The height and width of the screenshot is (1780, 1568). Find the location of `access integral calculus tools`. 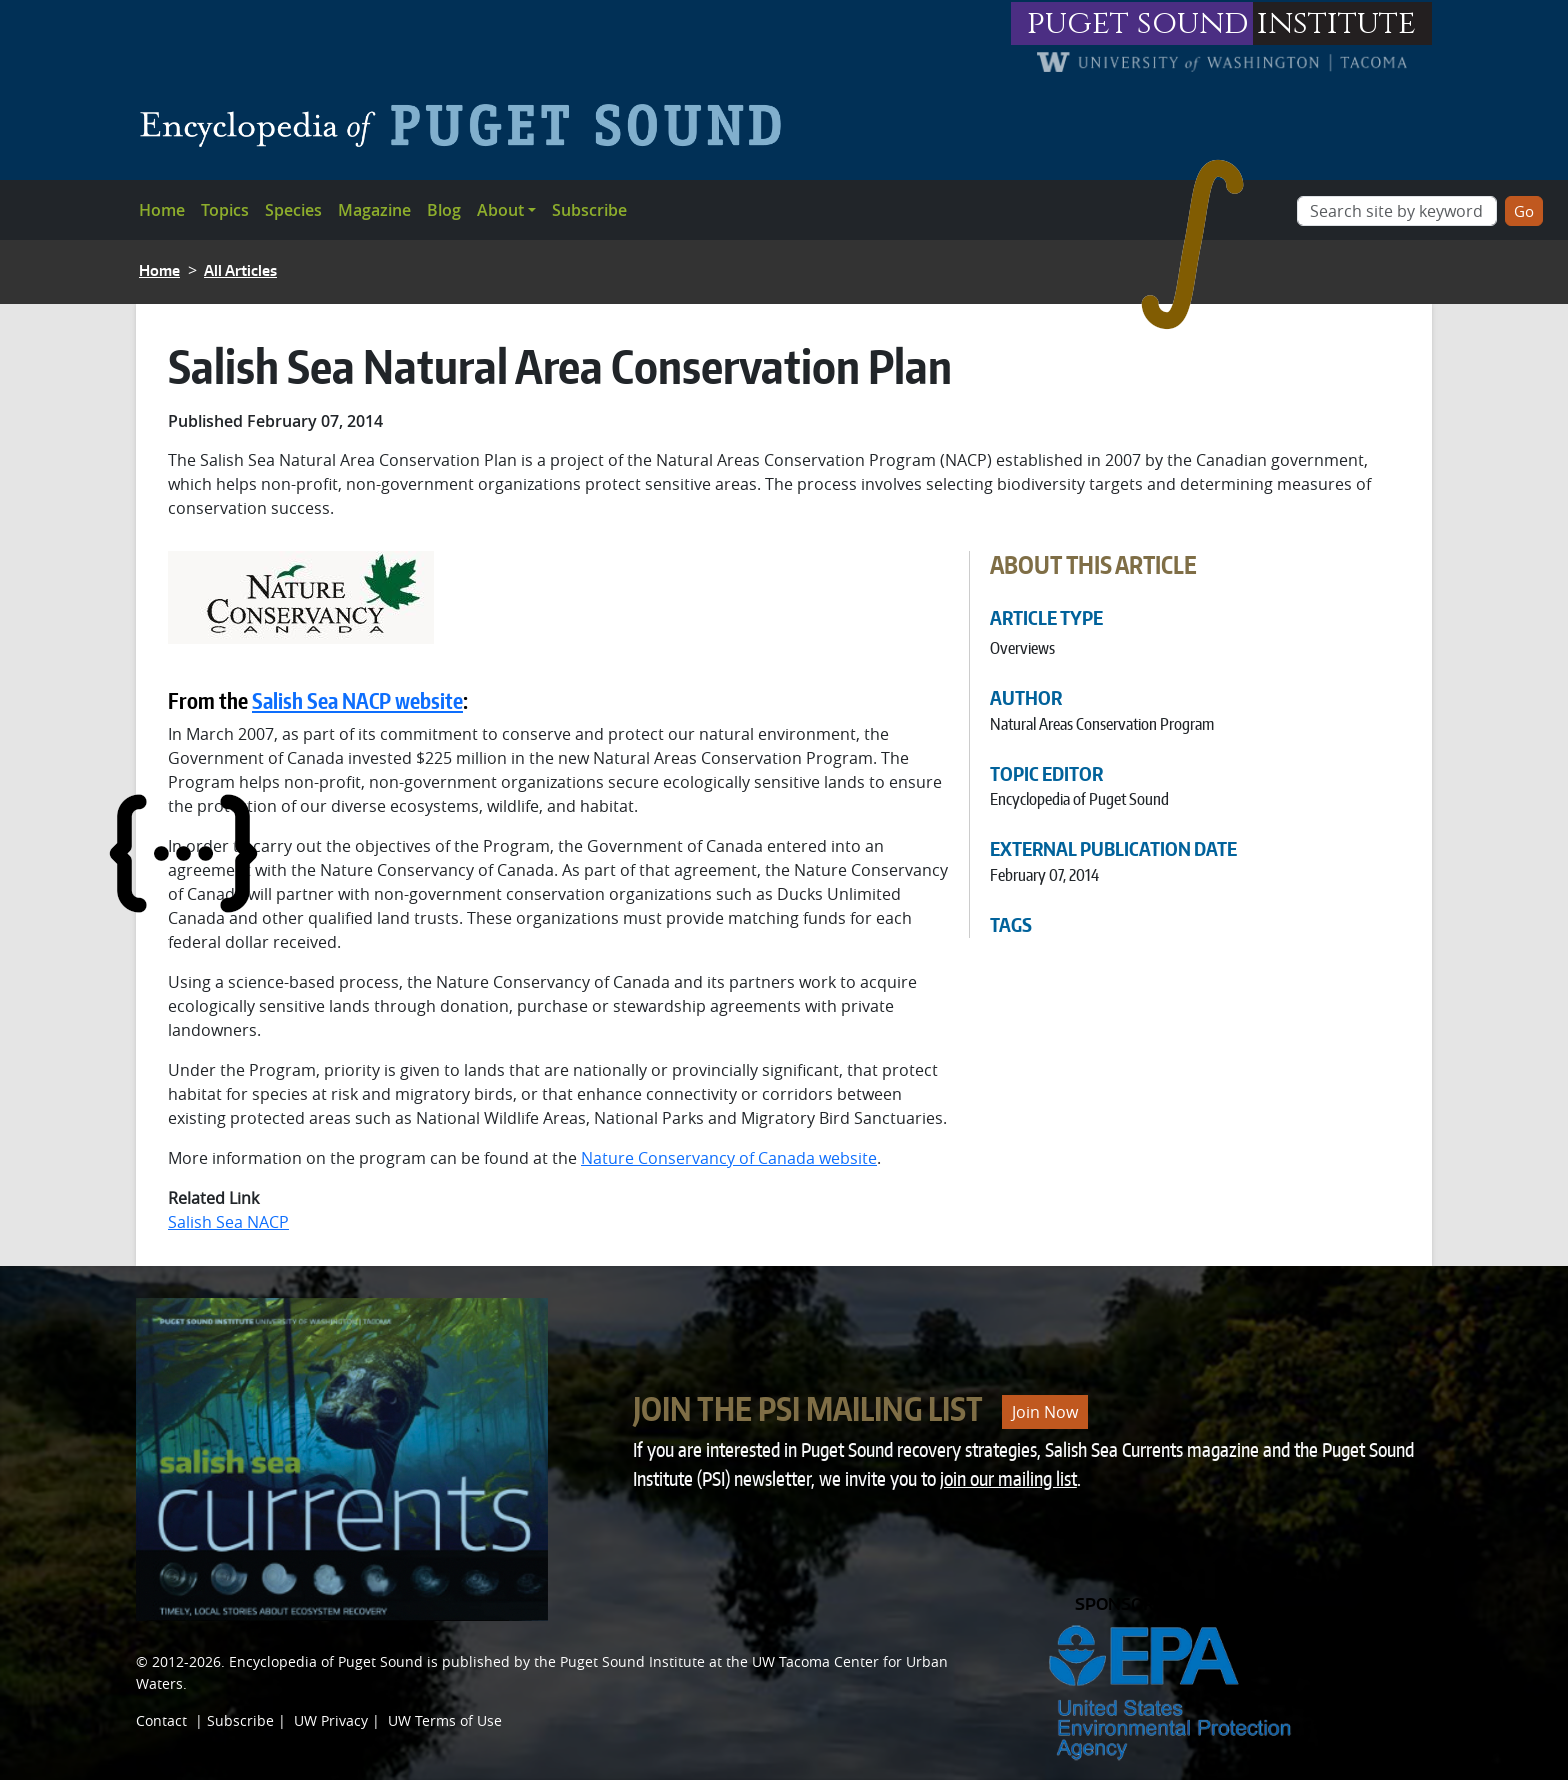

access integral calculus tools is located at coordinates (1192, 244).